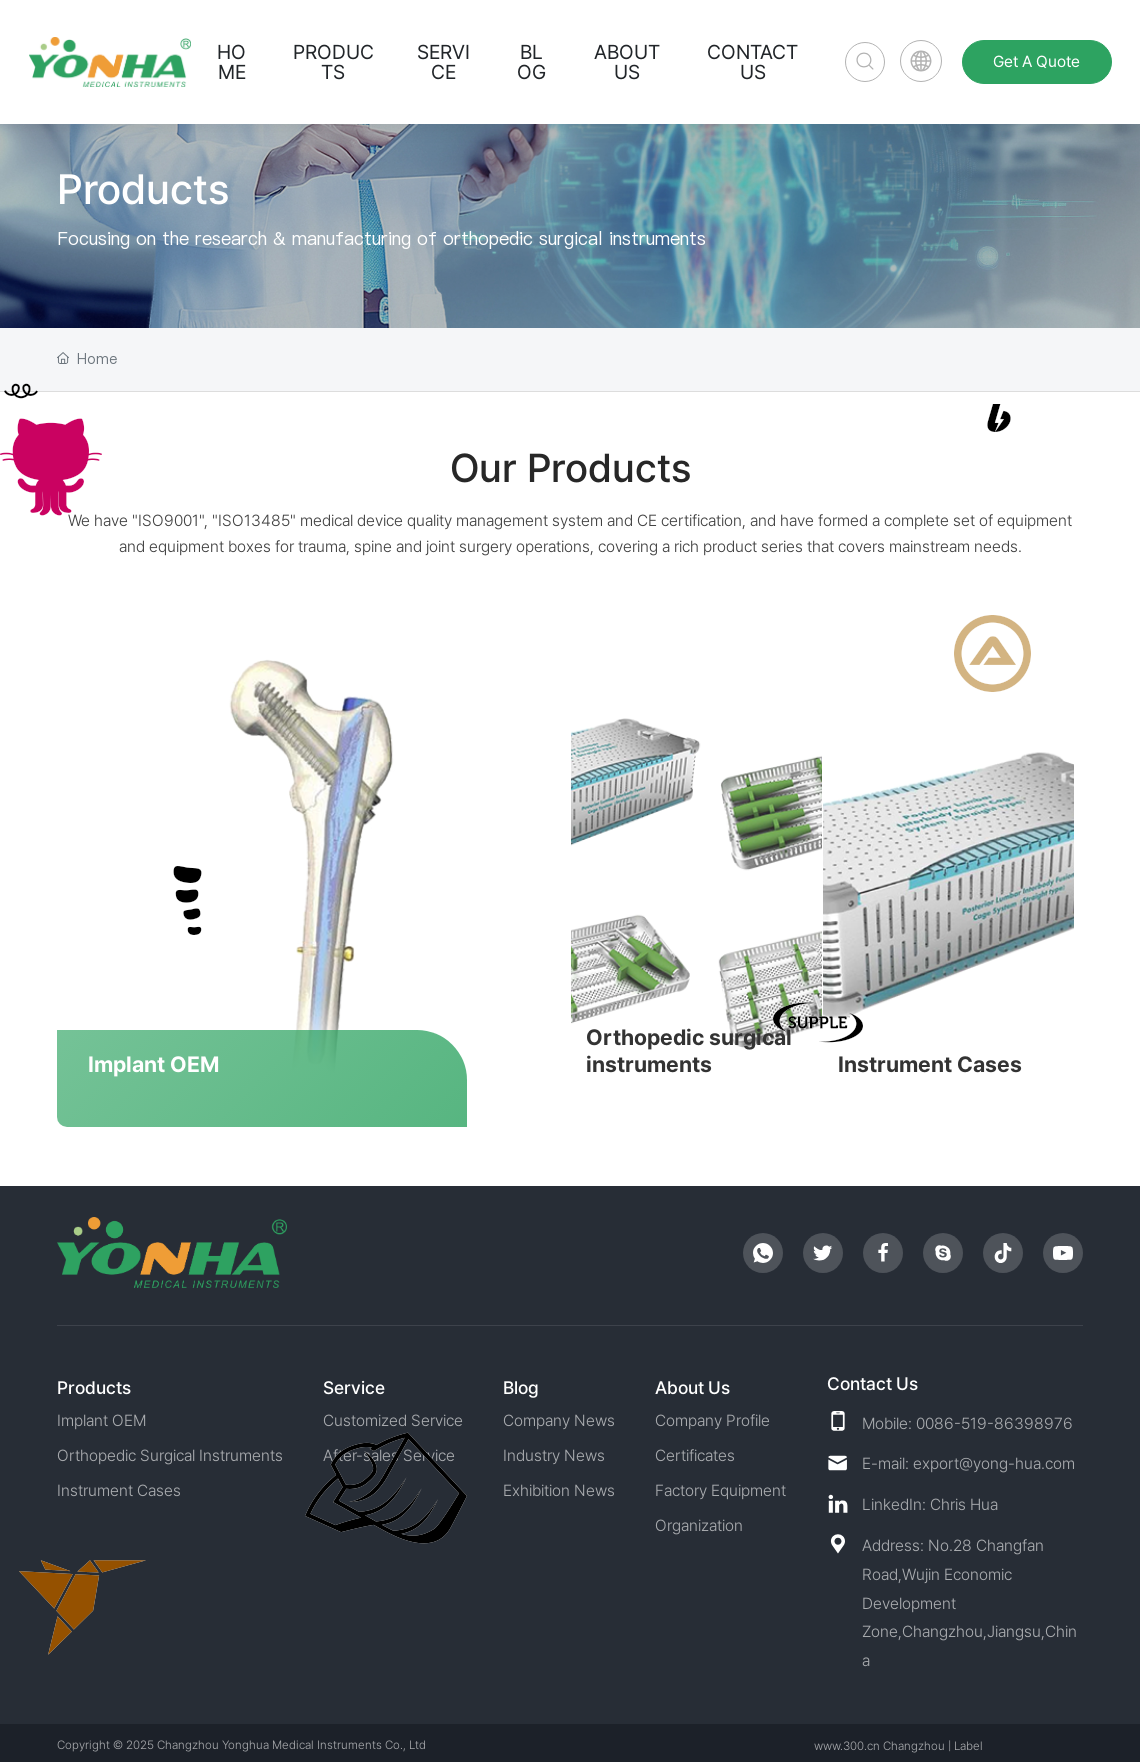  Describe the element at coordinates (82, 1607) in the screenshot. I see `visit freelancer.com website` at that location.